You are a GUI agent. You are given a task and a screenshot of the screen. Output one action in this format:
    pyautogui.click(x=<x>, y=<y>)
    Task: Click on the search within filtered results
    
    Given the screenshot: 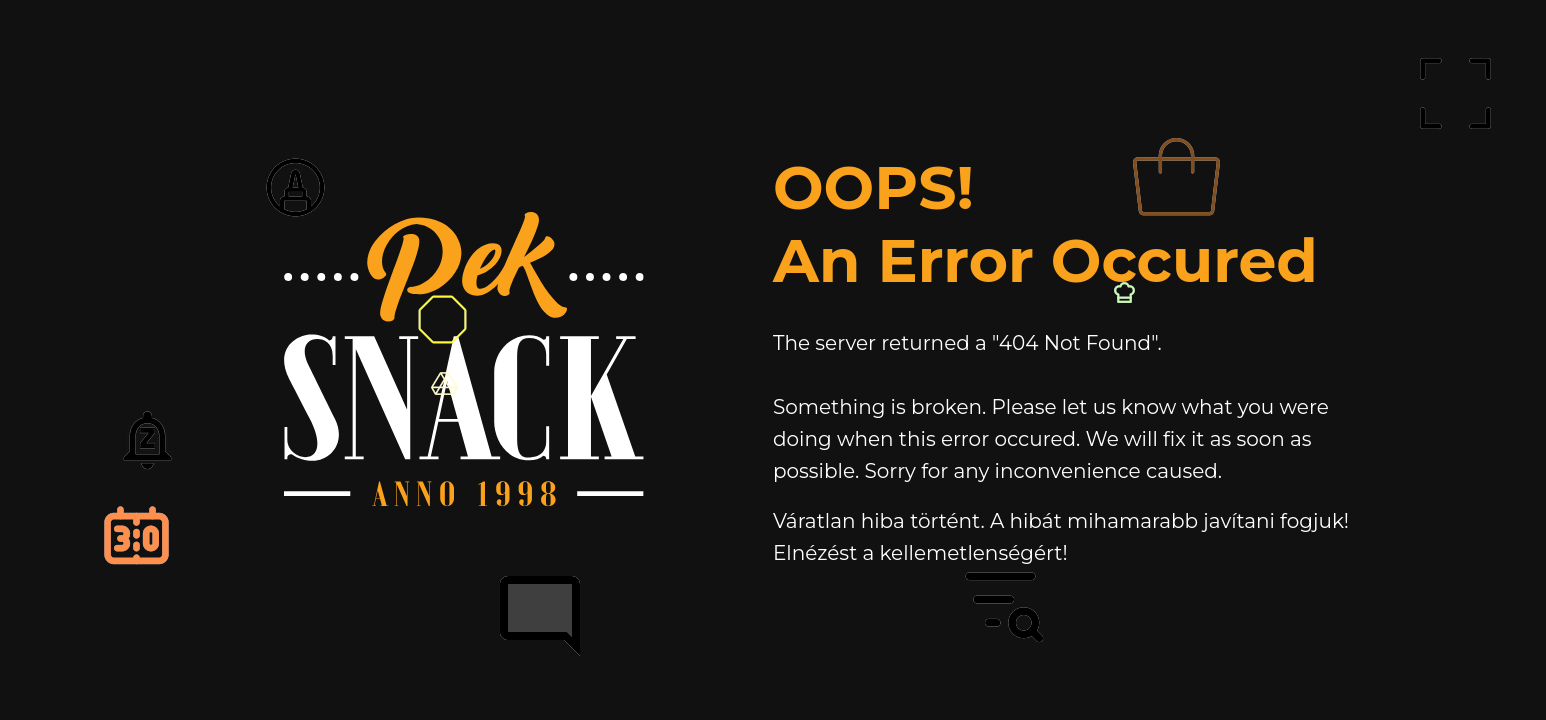 What is the action you would take?
    pyautogui.click(x=1000, y=599)
    